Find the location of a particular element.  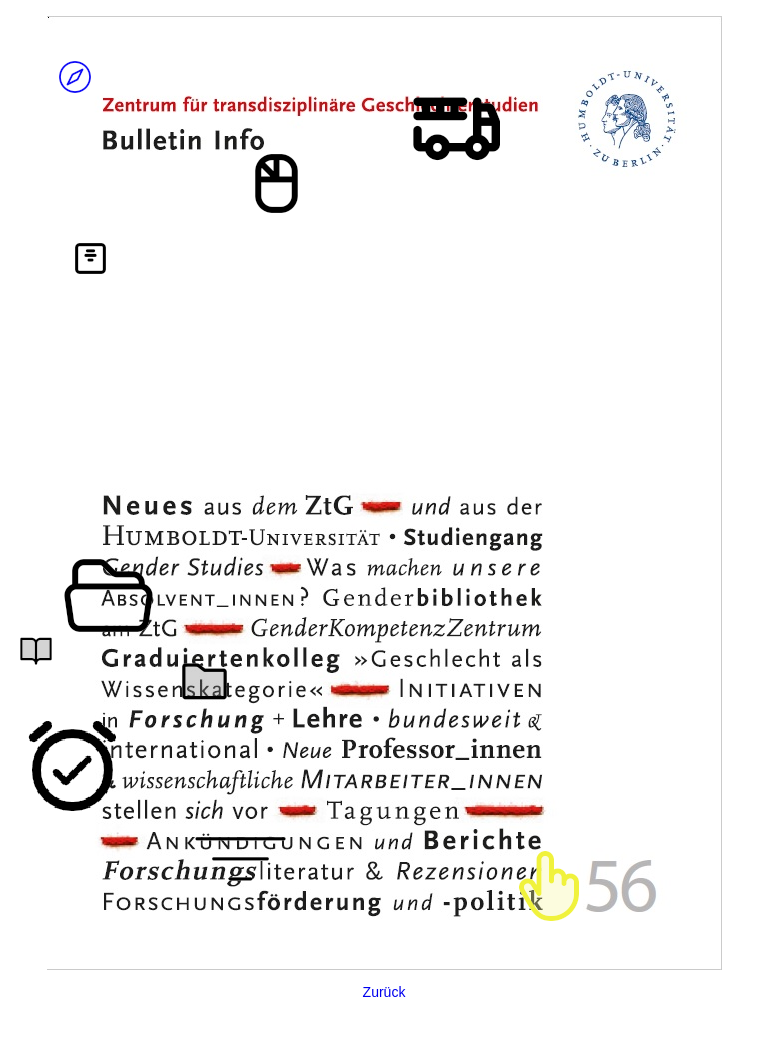

access navigation or direction features is located at coordinates (75, 77).